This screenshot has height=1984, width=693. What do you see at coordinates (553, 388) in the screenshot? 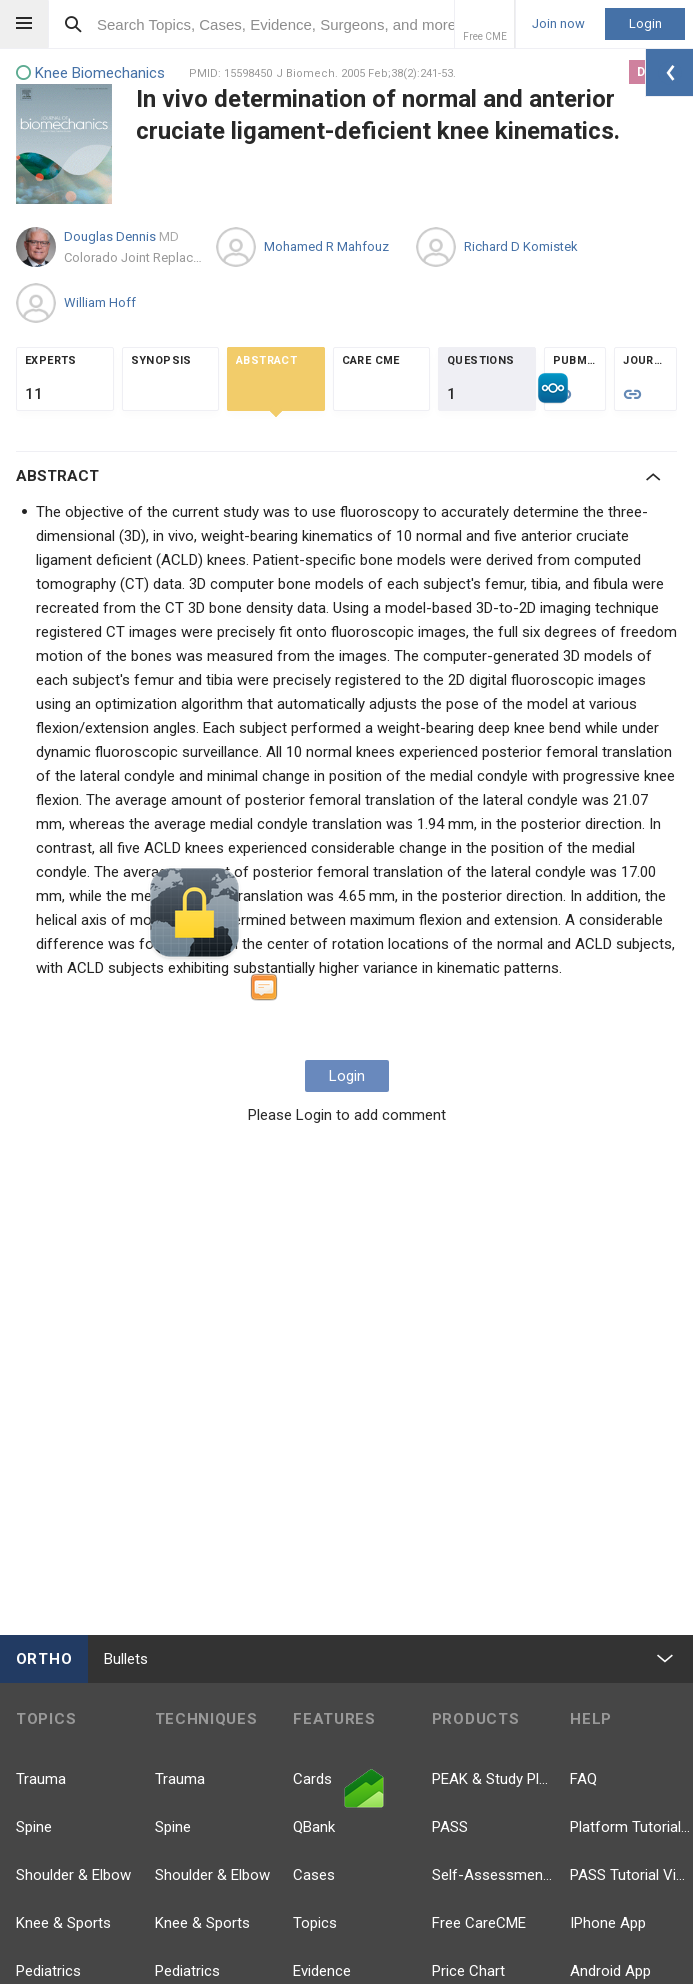
I see `open nextcloud app` at bounding box center [553, 388].